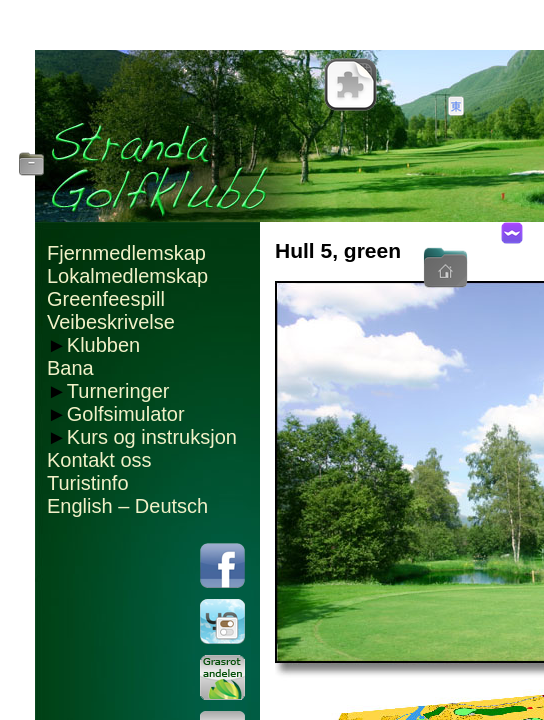  What do you see at coordinates (31, 163) in the screenshot?
I see `open the file manager application` at bounding box center [31, 163].